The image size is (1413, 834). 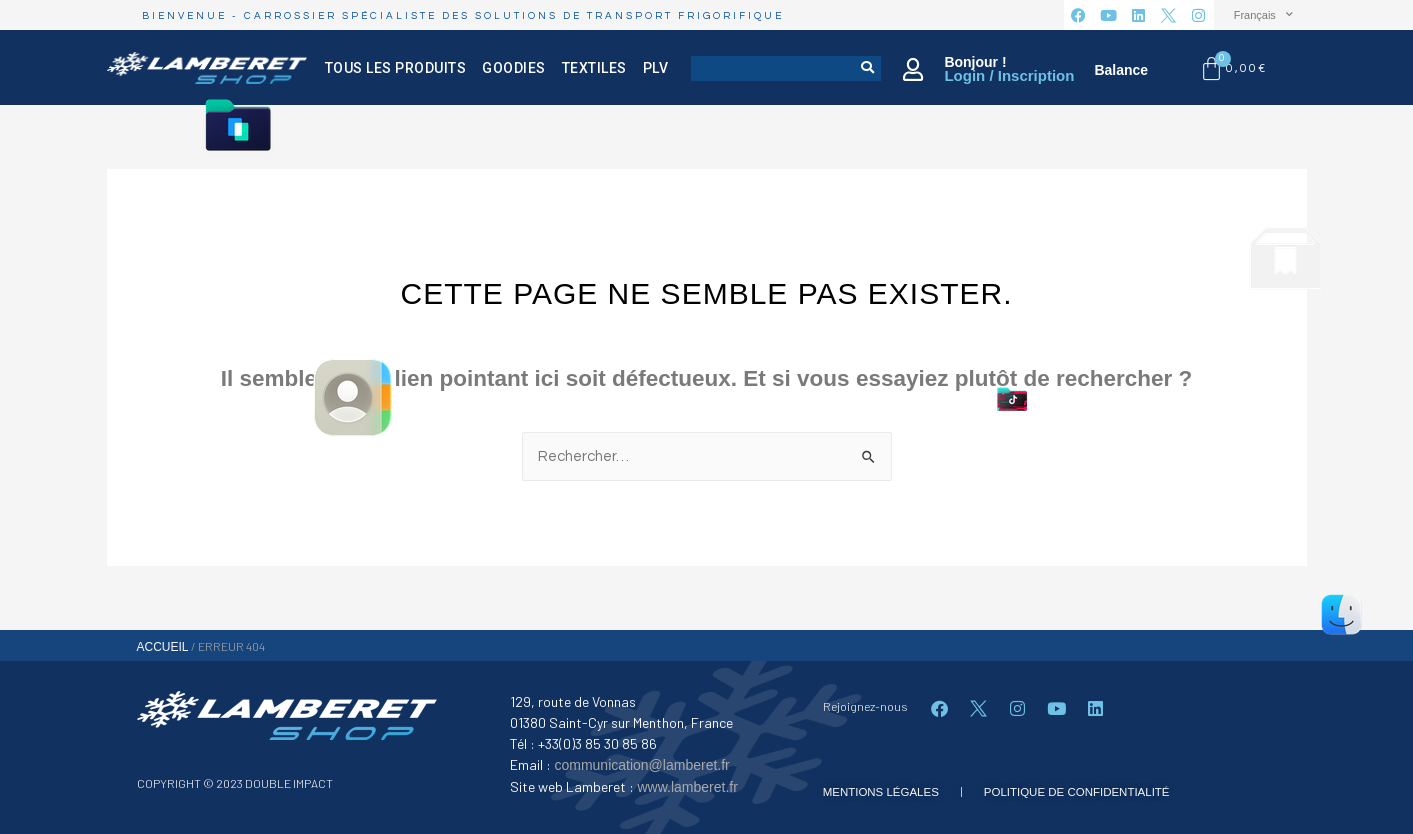 What do you see at coordinates (1341, 614) in the screenshot?
I see `open Finder to browse files and folders` at bounding box center [1341, 614].